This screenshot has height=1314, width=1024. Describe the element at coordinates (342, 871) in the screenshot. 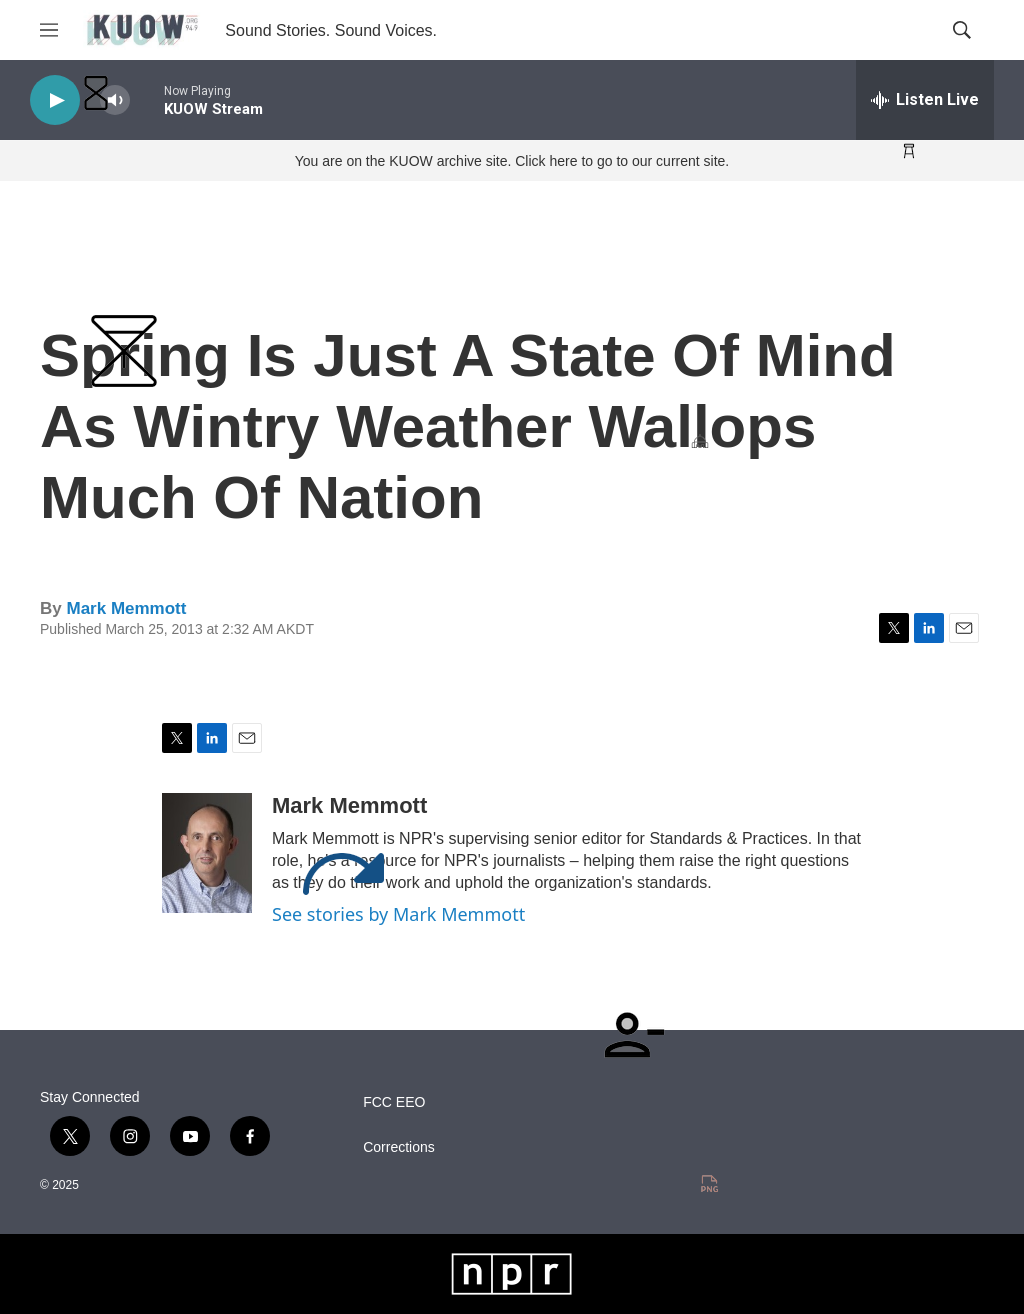

I see `redo last action` at that location.